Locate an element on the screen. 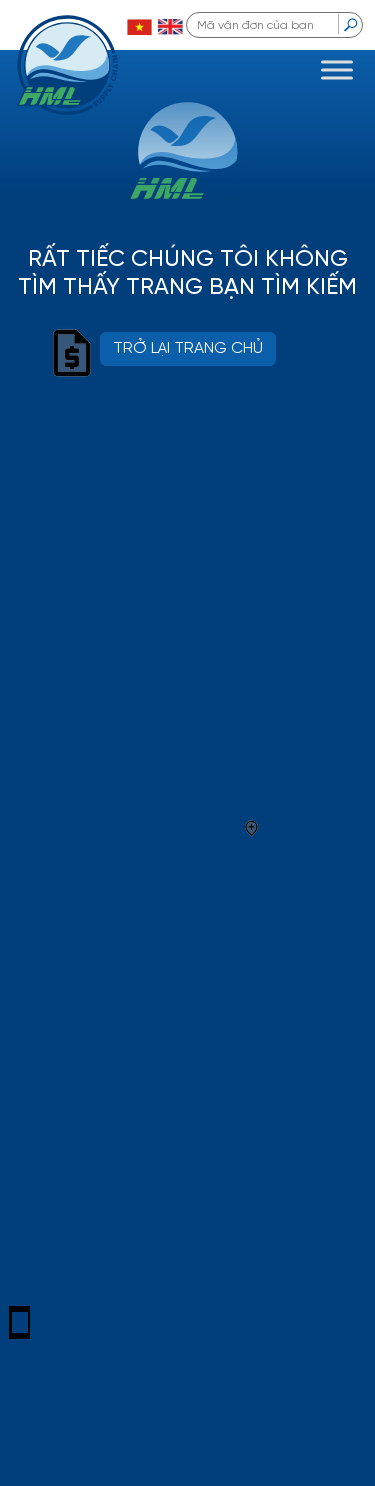 The width and height of the screenshot is (375, 1486). request a price quote or estimate is located at coordinates (72, 353).